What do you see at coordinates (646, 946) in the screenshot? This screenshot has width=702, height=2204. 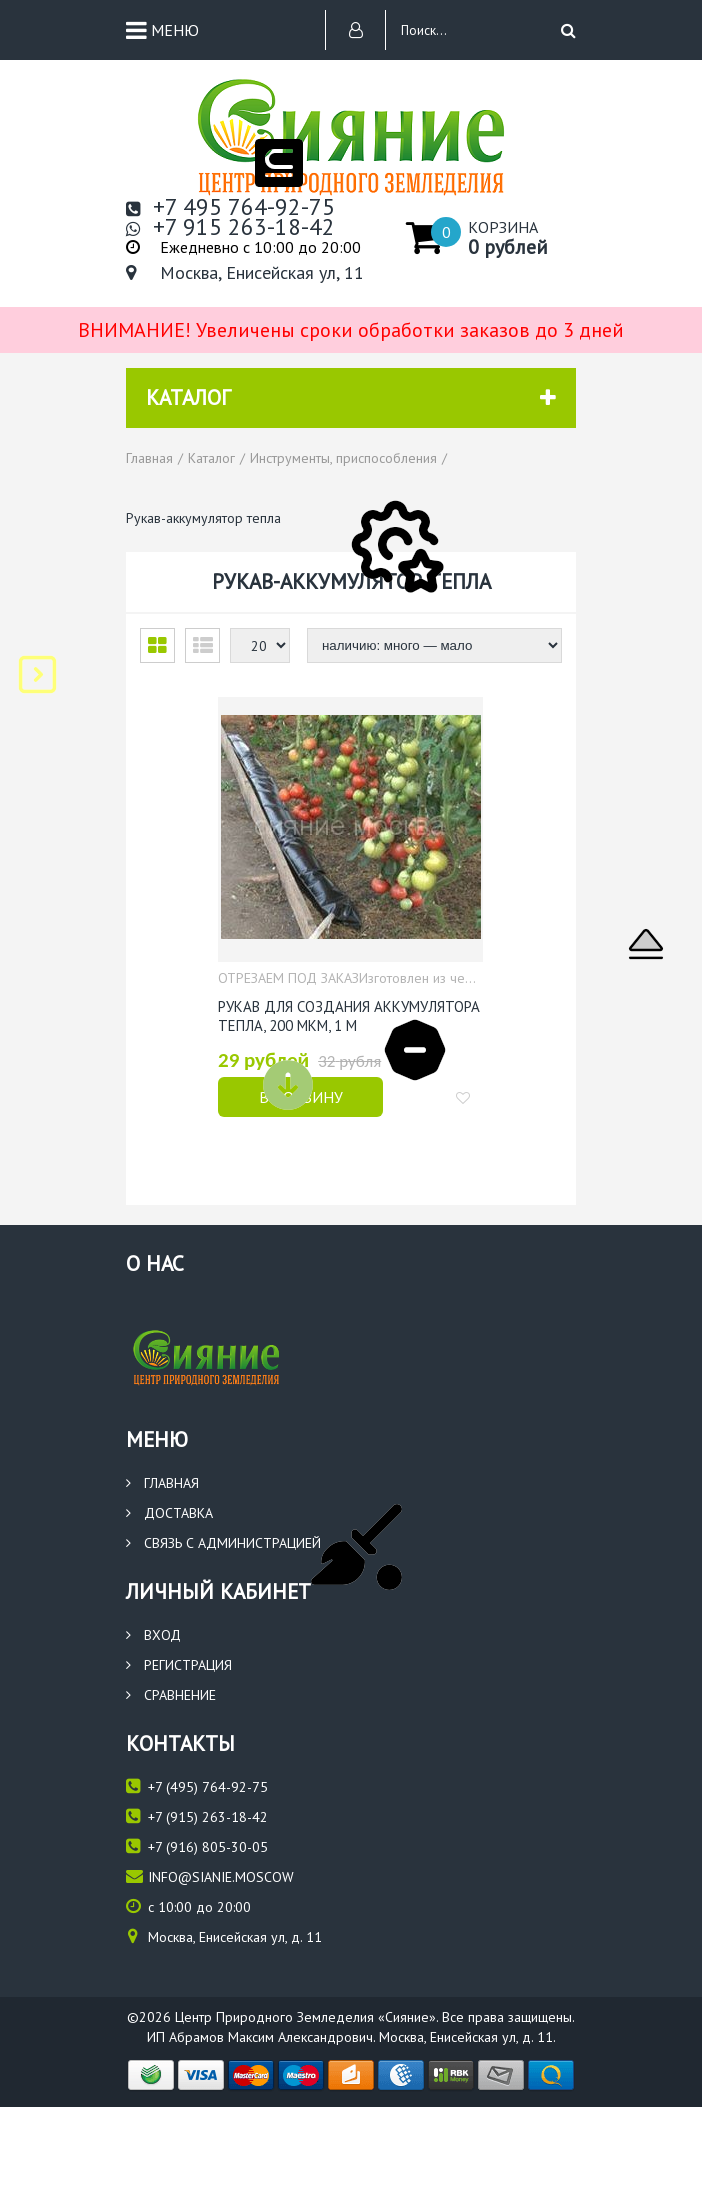 I see `eject media or disc` at bounding box center [646, 946].